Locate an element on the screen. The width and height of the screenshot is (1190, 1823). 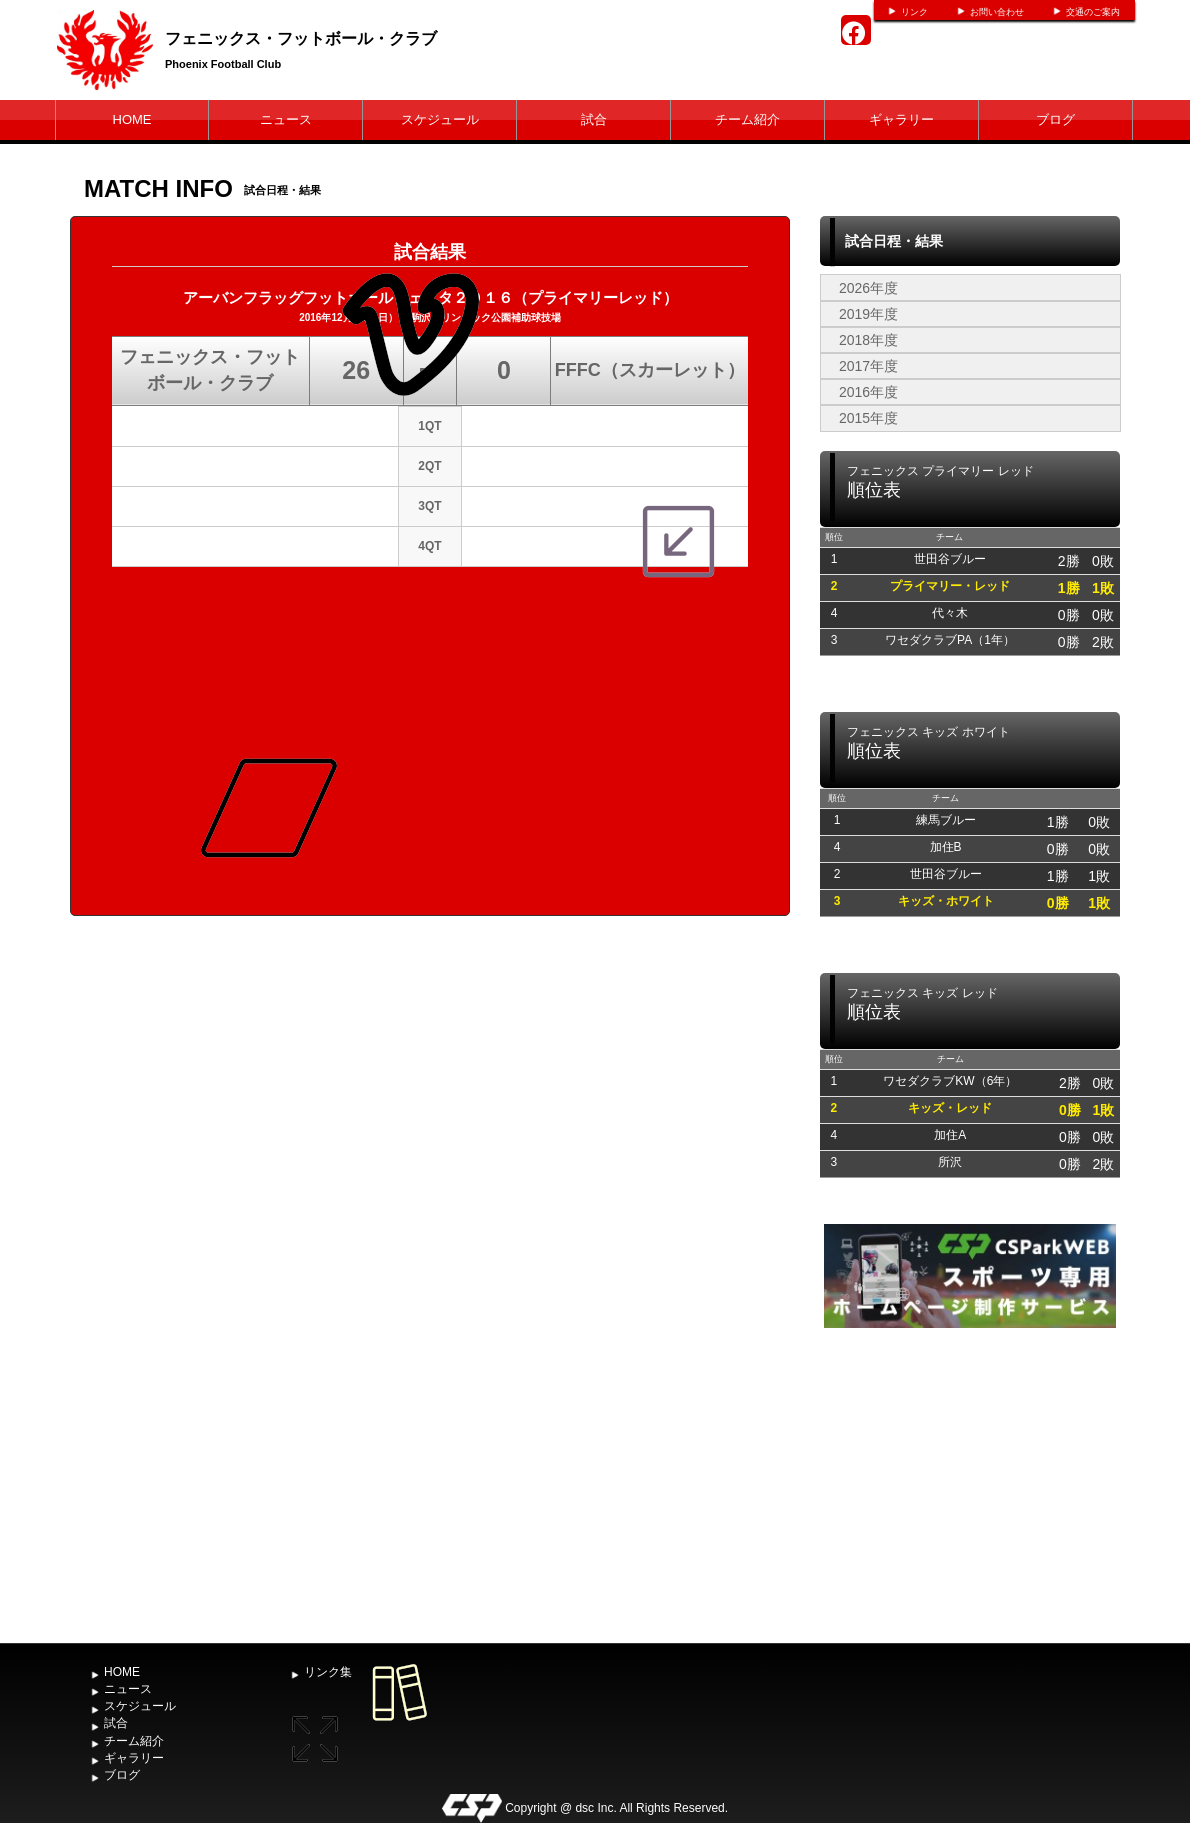
expand to fullscreen mode is located at coordinates (315, 1739).